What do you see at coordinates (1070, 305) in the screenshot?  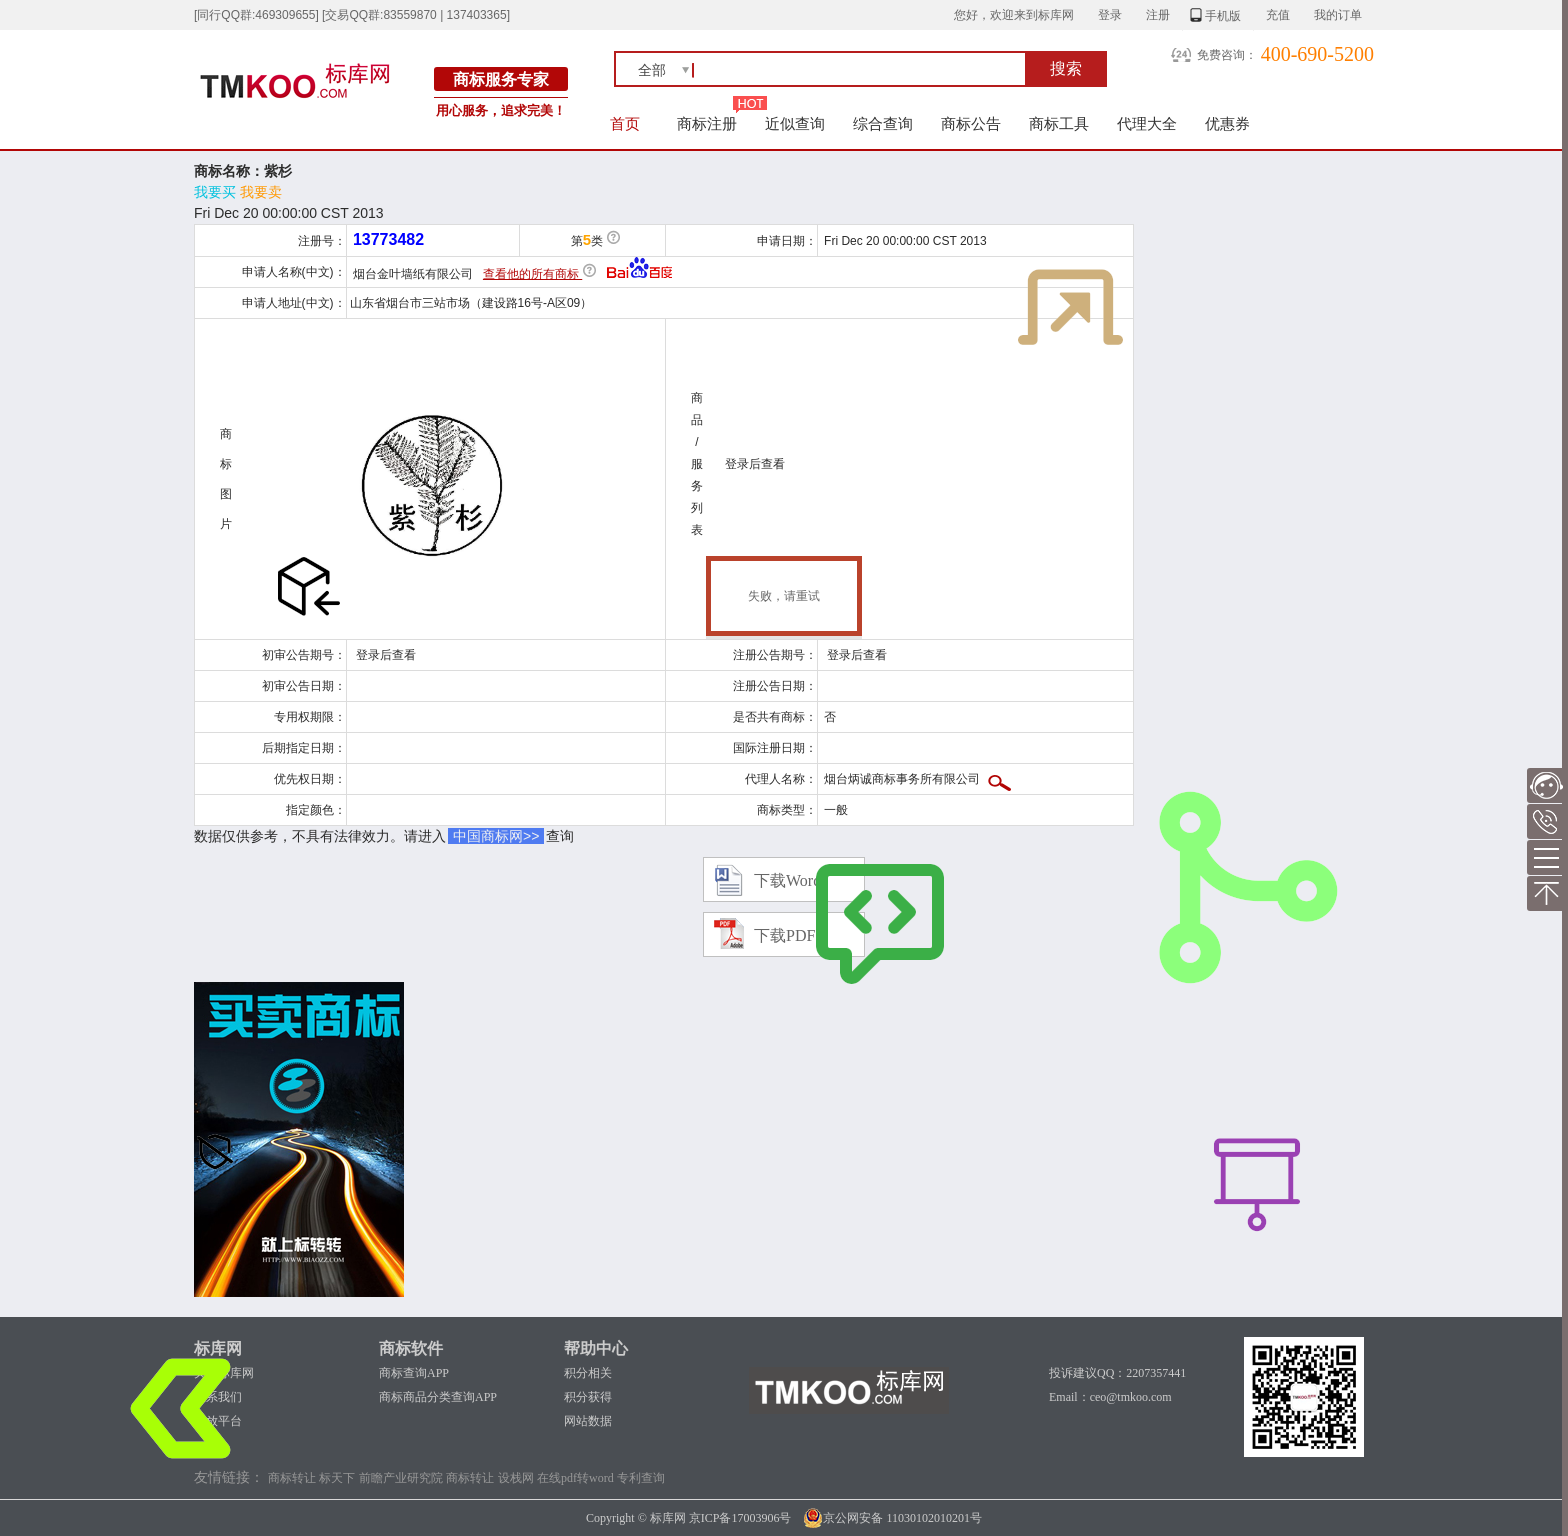 I see `open link in a new tab or window` at bounding box center [1070, 305].